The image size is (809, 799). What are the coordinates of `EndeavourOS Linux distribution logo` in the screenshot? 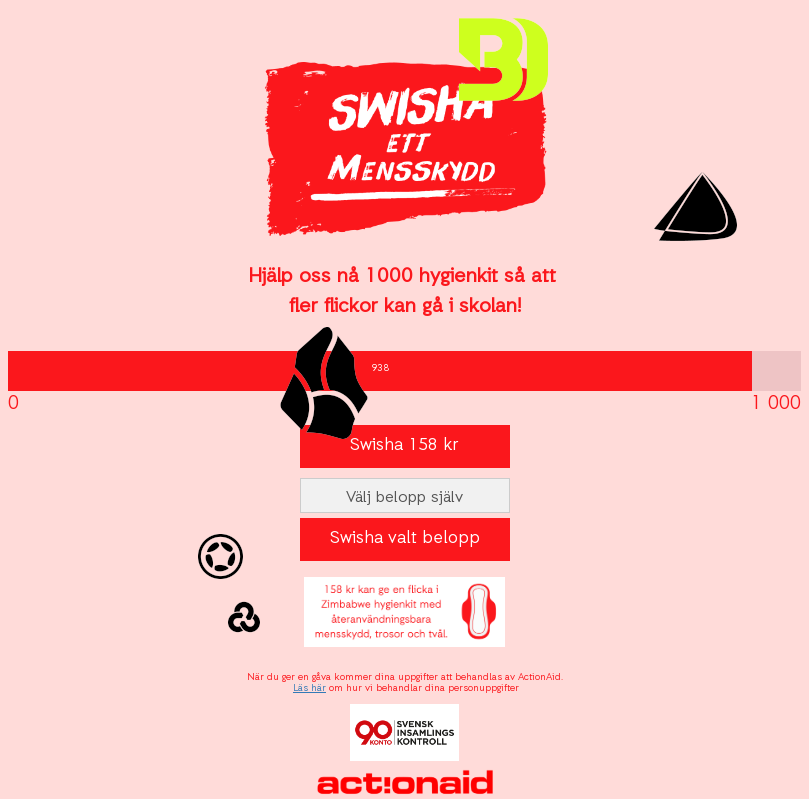 It's located at (695, 206).